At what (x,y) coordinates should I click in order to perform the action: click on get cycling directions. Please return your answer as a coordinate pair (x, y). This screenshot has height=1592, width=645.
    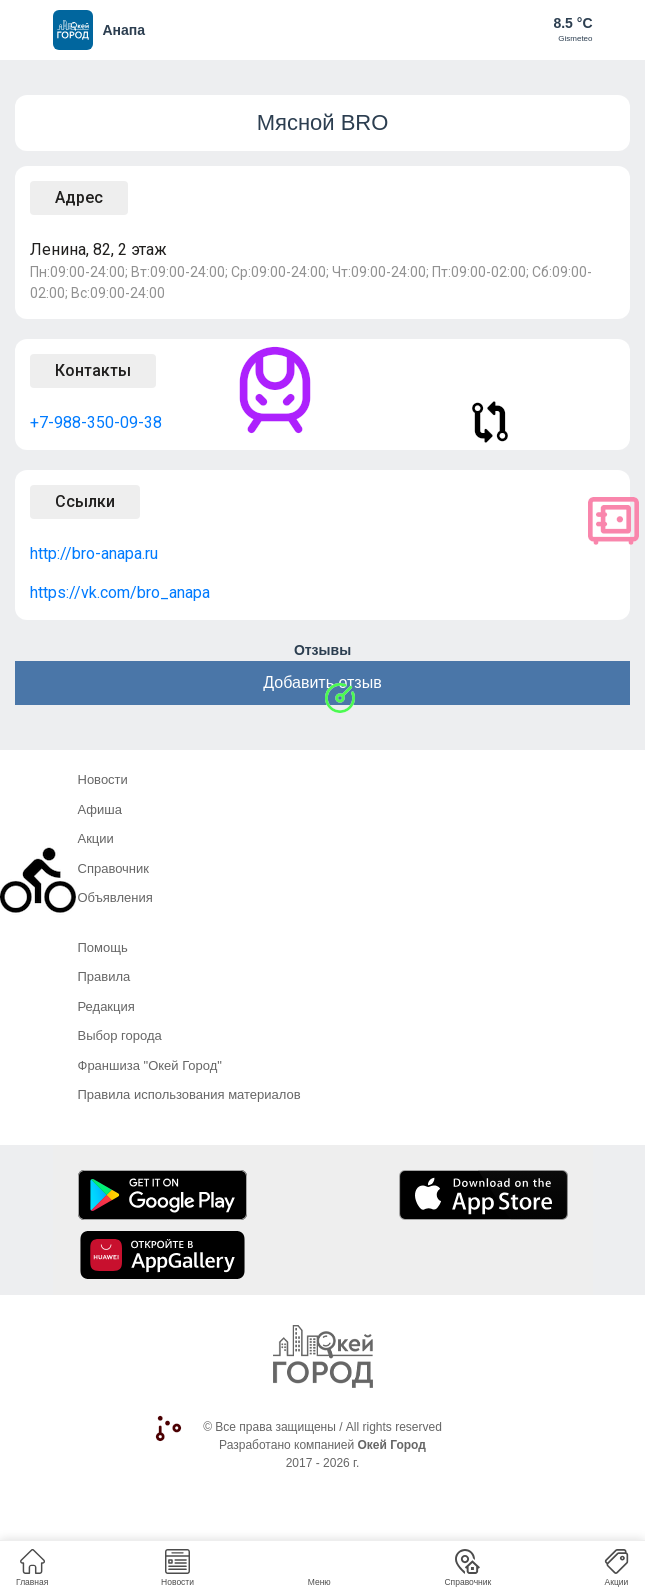
    Looking at the image, I should click on (38, 881).